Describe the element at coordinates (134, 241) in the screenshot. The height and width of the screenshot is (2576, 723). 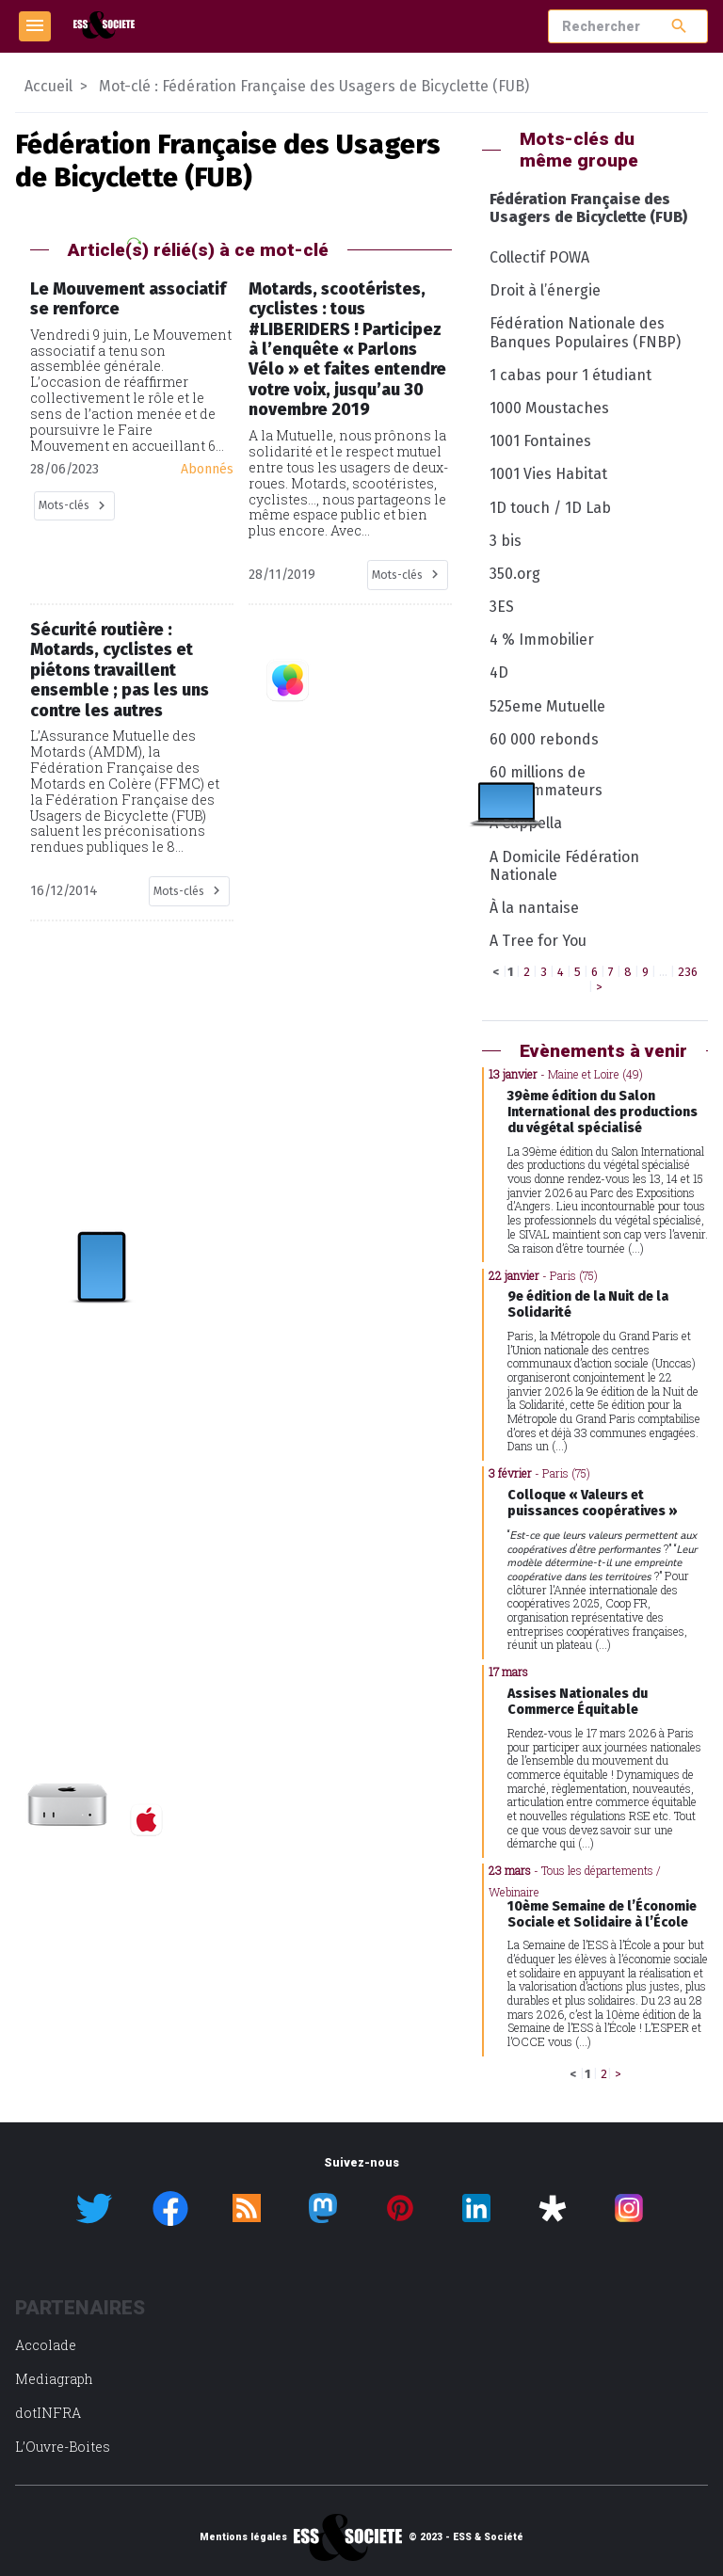
I see `redo the last undone action` at that location.